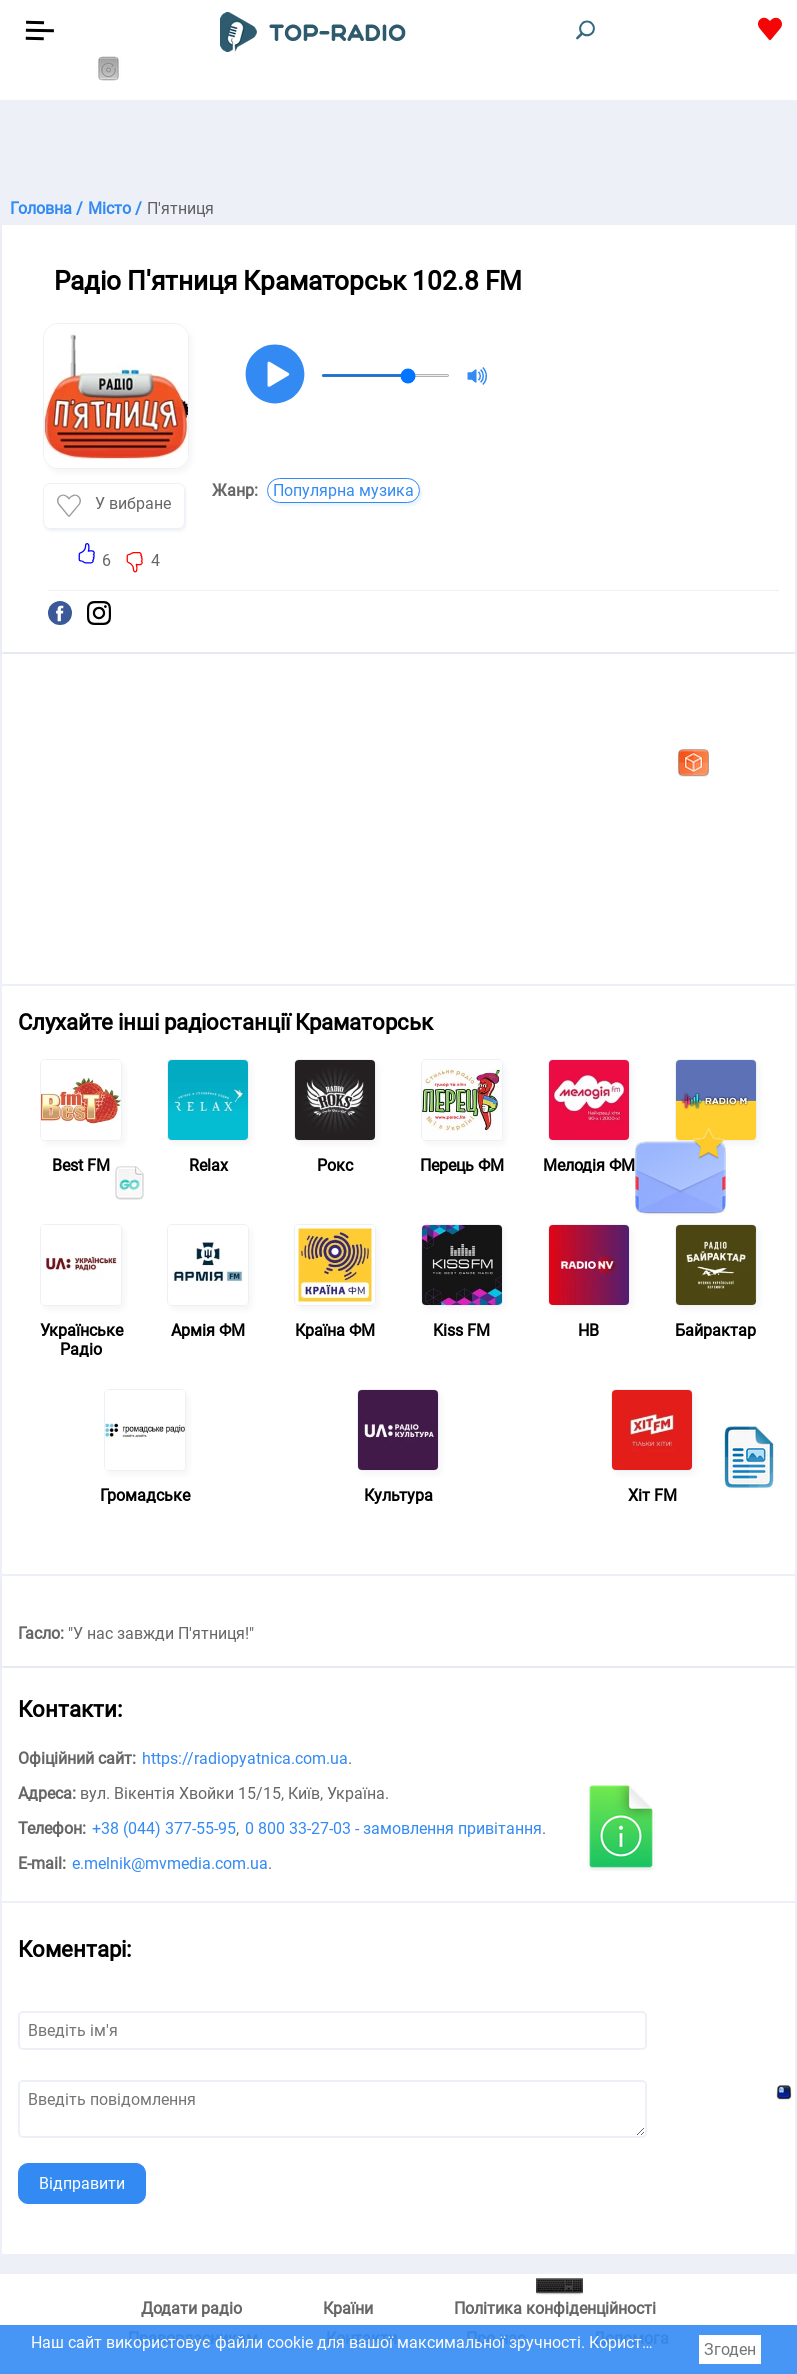 Image resolution: width=797 pixels, height=2374 pixels. What do you see at coordinates (693, 761) in the screenshot?
I see `an ascii stl 3d model file` at bounding box center [693, 761].